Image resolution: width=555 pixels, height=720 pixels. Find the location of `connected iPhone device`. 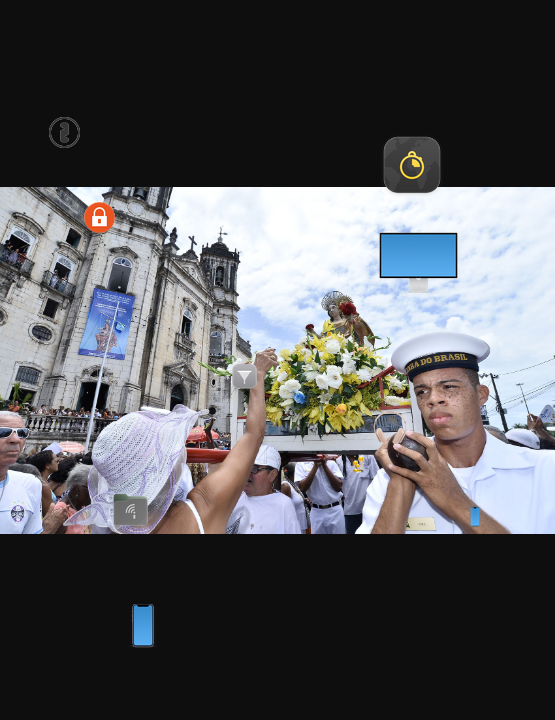

connected iPhone device is located at coordinates (143, 626).